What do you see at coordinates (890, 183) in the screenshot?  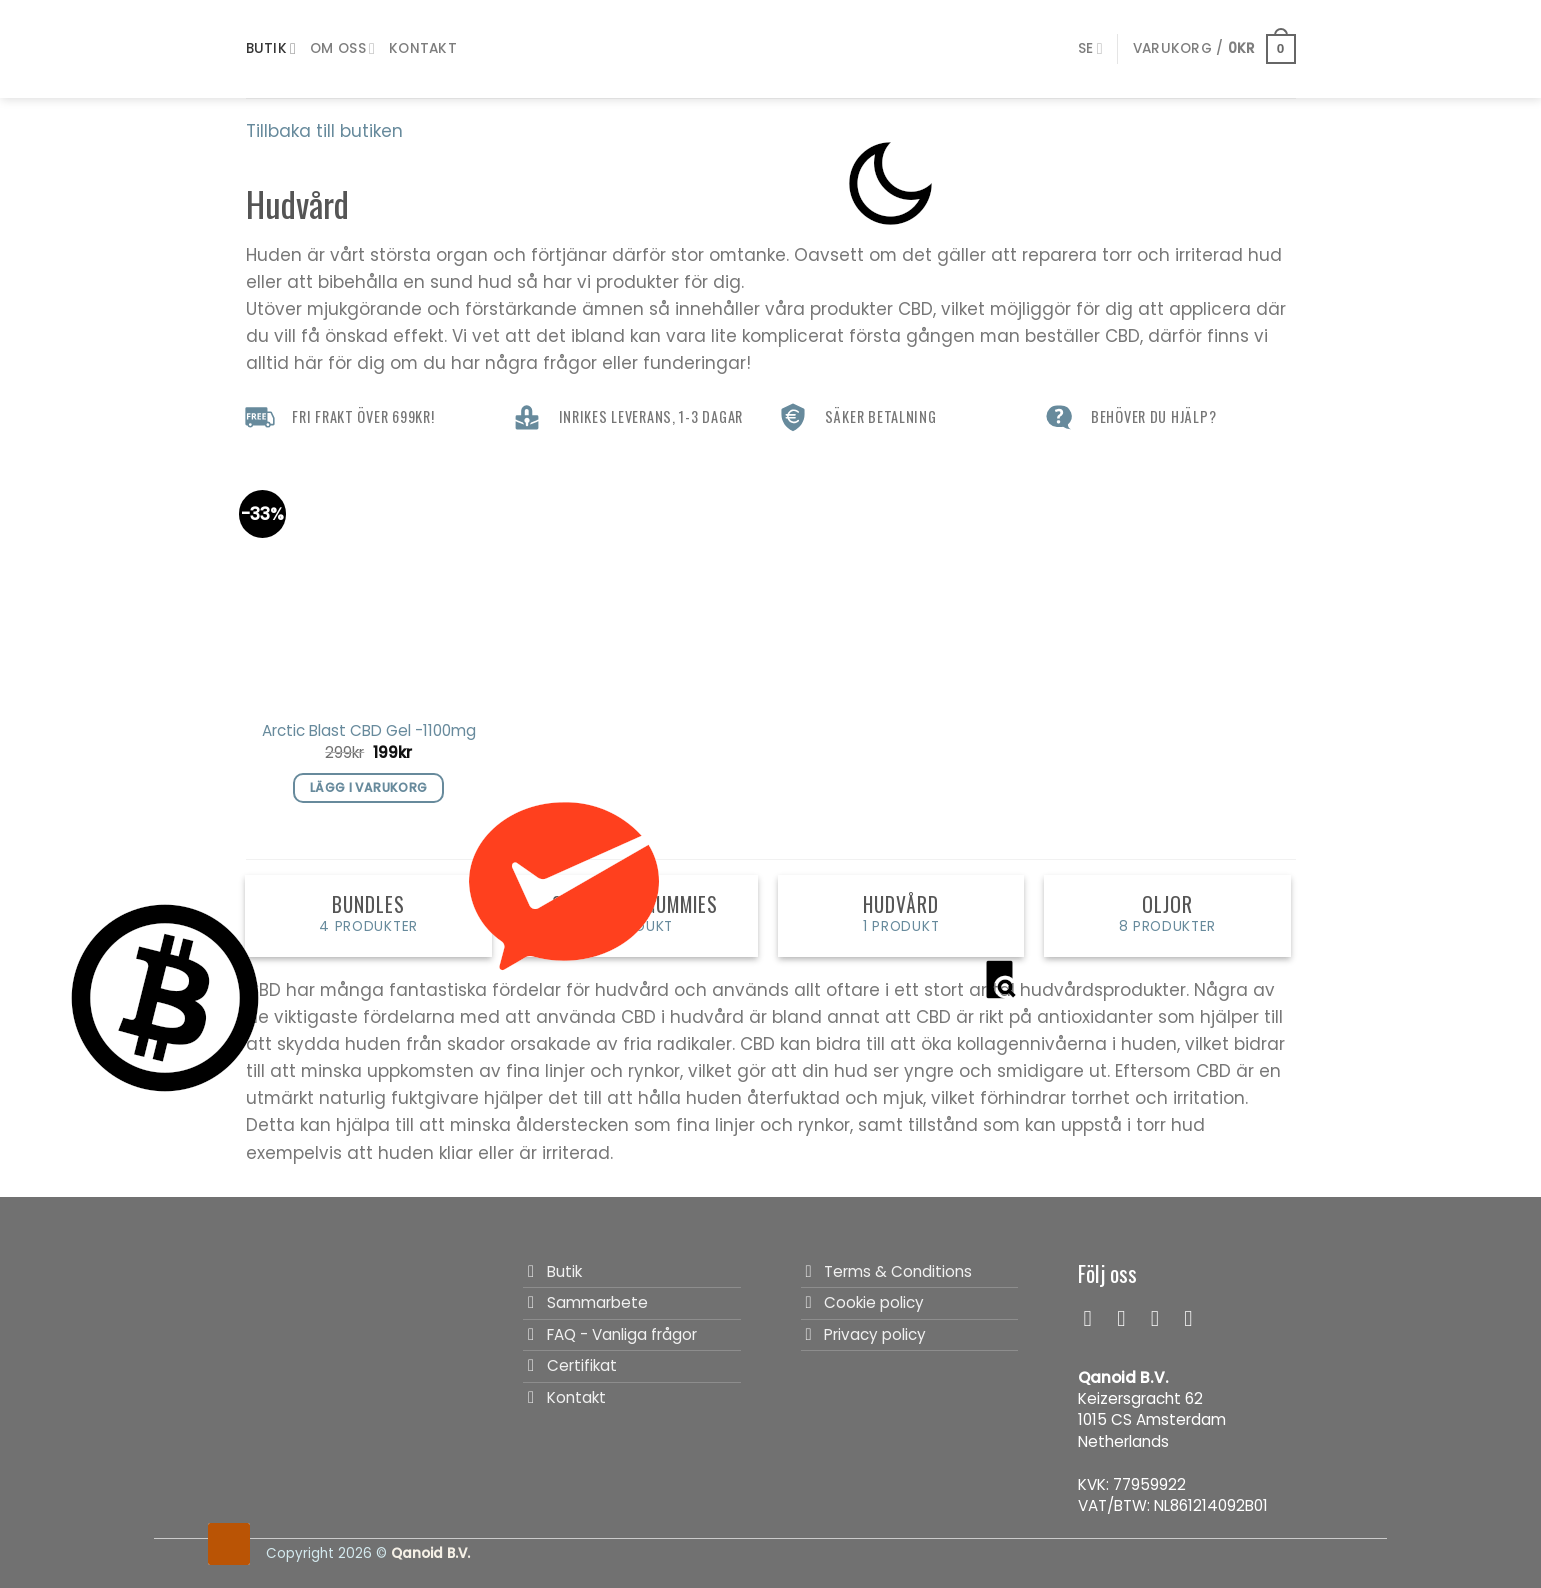 I see `enable dark mode` at bounding box center [890, 183].